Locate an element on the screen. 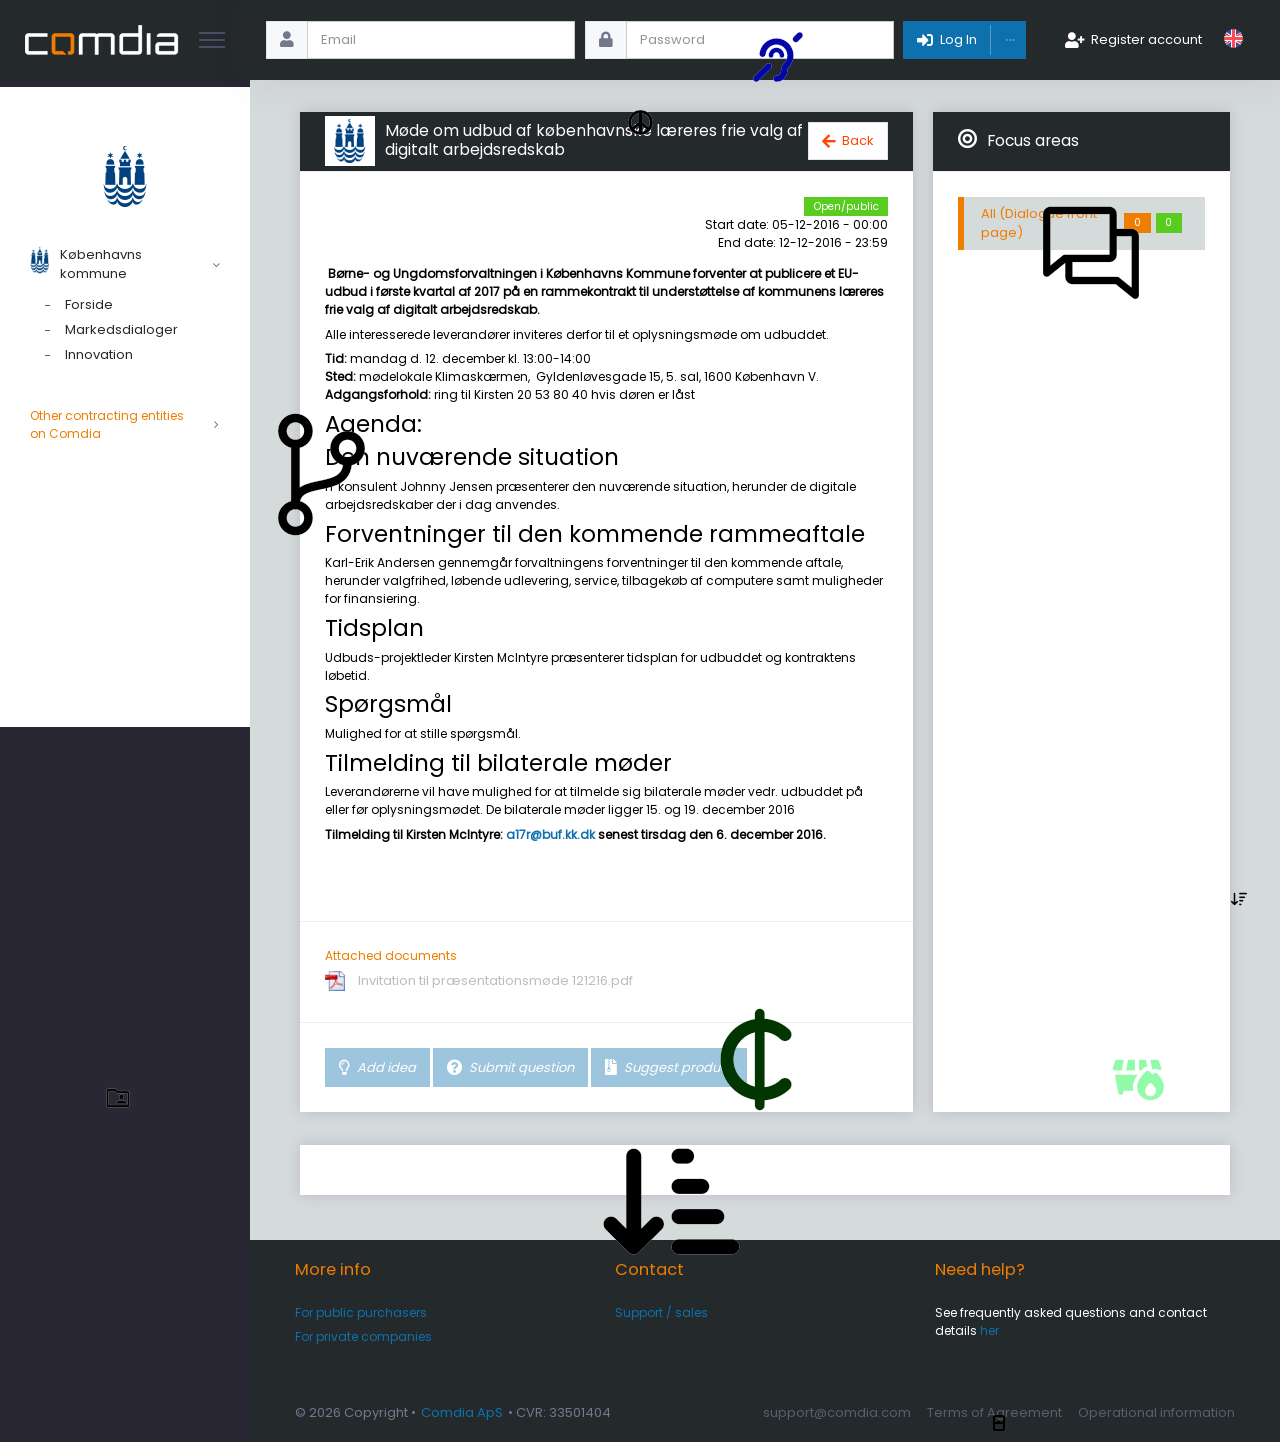  indicates hearing impairment or deaf accessibility is located at coordinates (778, 57).